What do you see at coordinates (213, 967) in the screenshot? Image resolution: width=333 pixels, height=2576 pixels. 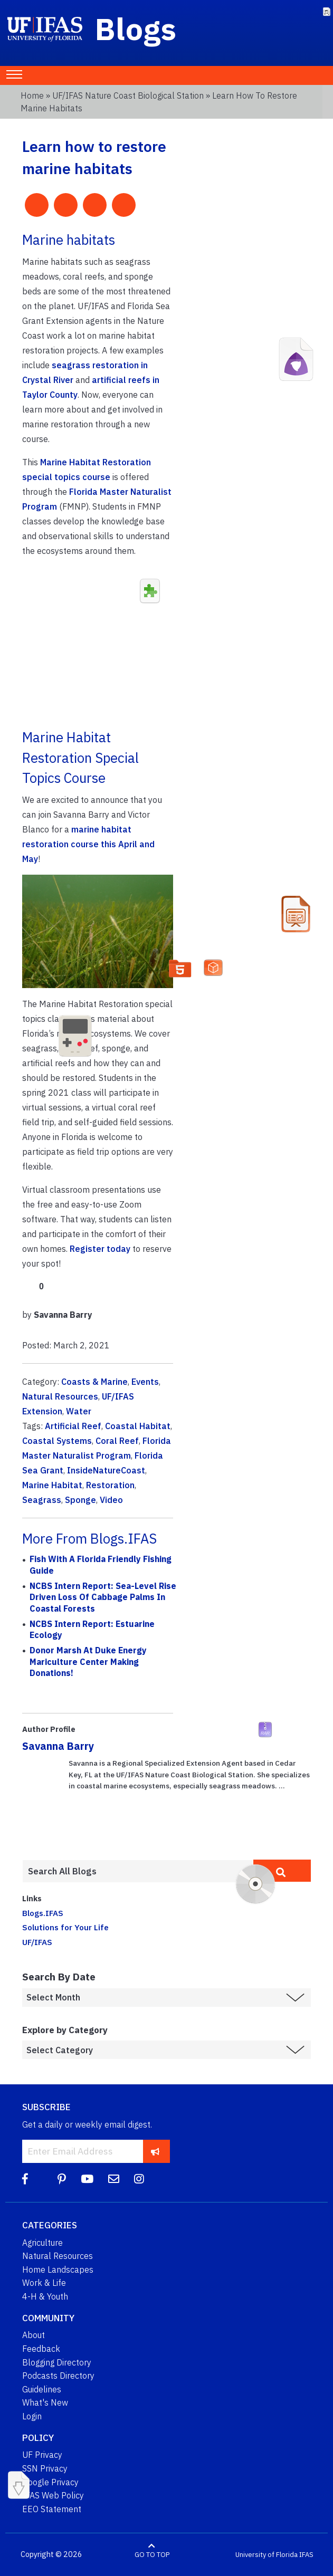 I see `open a 3D model file` at bounding box center [213, 967].